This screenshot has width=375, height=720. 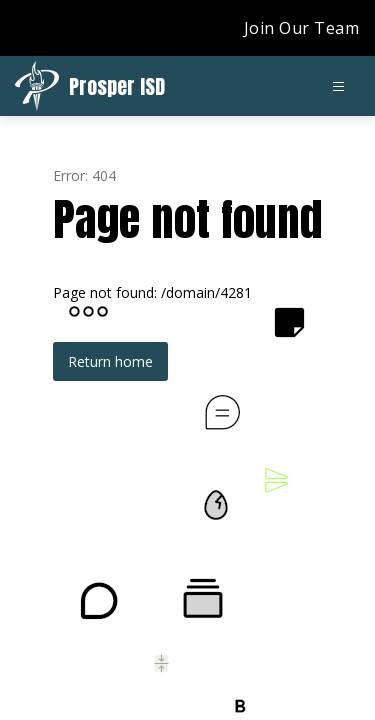 What do you see at coordinates (161, 663) in the screenshot?
I see `collapse content vertically` at bounding box center [161, 663].